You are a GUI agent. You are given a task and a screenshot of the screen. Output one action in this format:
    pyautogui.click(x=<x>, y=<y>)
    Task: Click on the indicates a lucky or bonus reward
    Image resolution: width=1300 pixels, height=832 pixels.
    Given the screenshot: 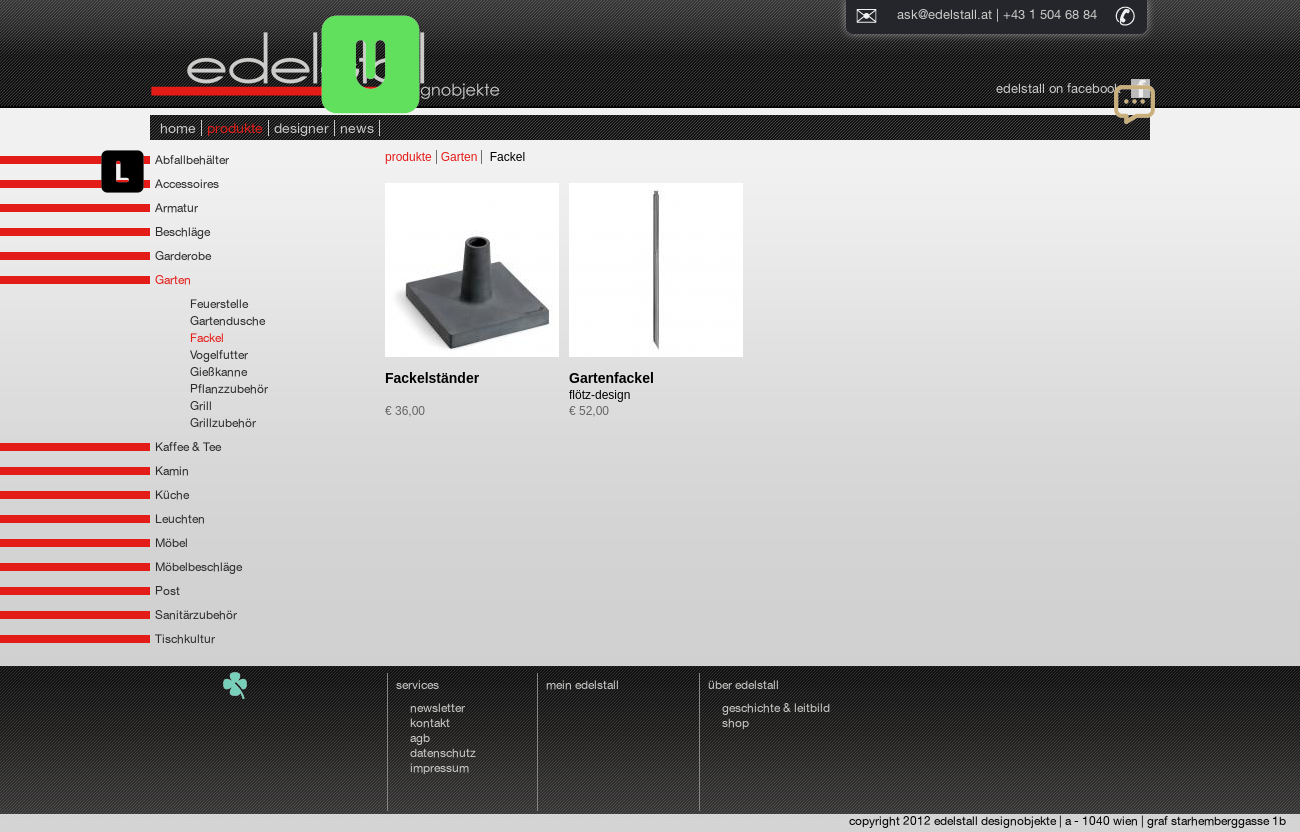 What is the action you would take?
    pyautogui.click(x=235, y=685)
    